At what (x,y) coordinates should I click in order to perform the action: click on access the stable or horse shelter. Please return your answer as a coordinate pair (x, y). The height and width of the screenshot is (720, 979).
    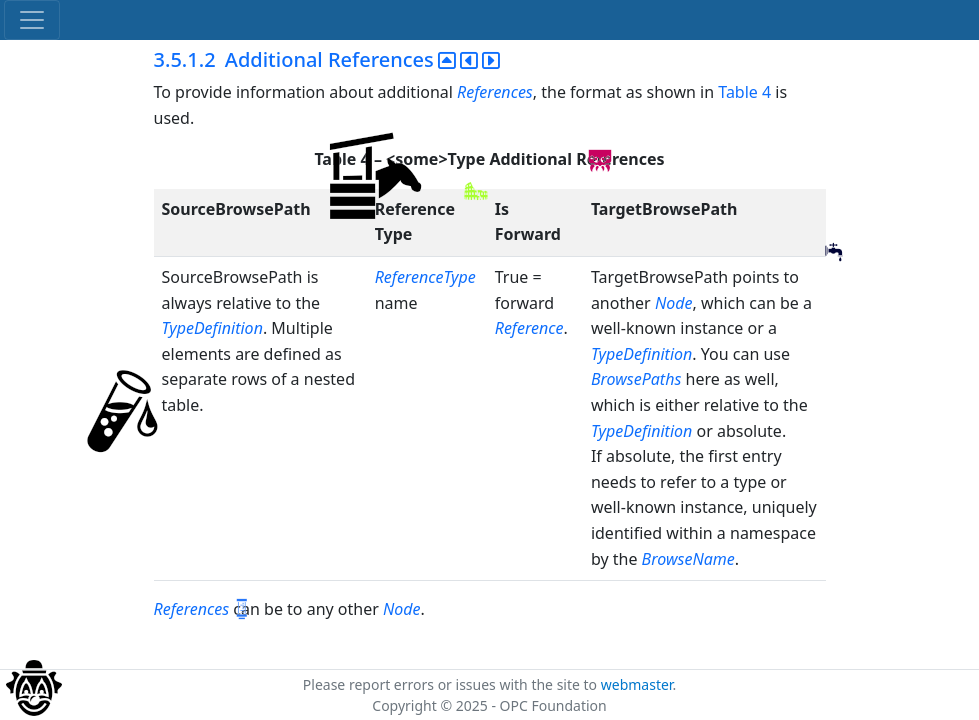
    Looking at the image, I should click on (377, 172).